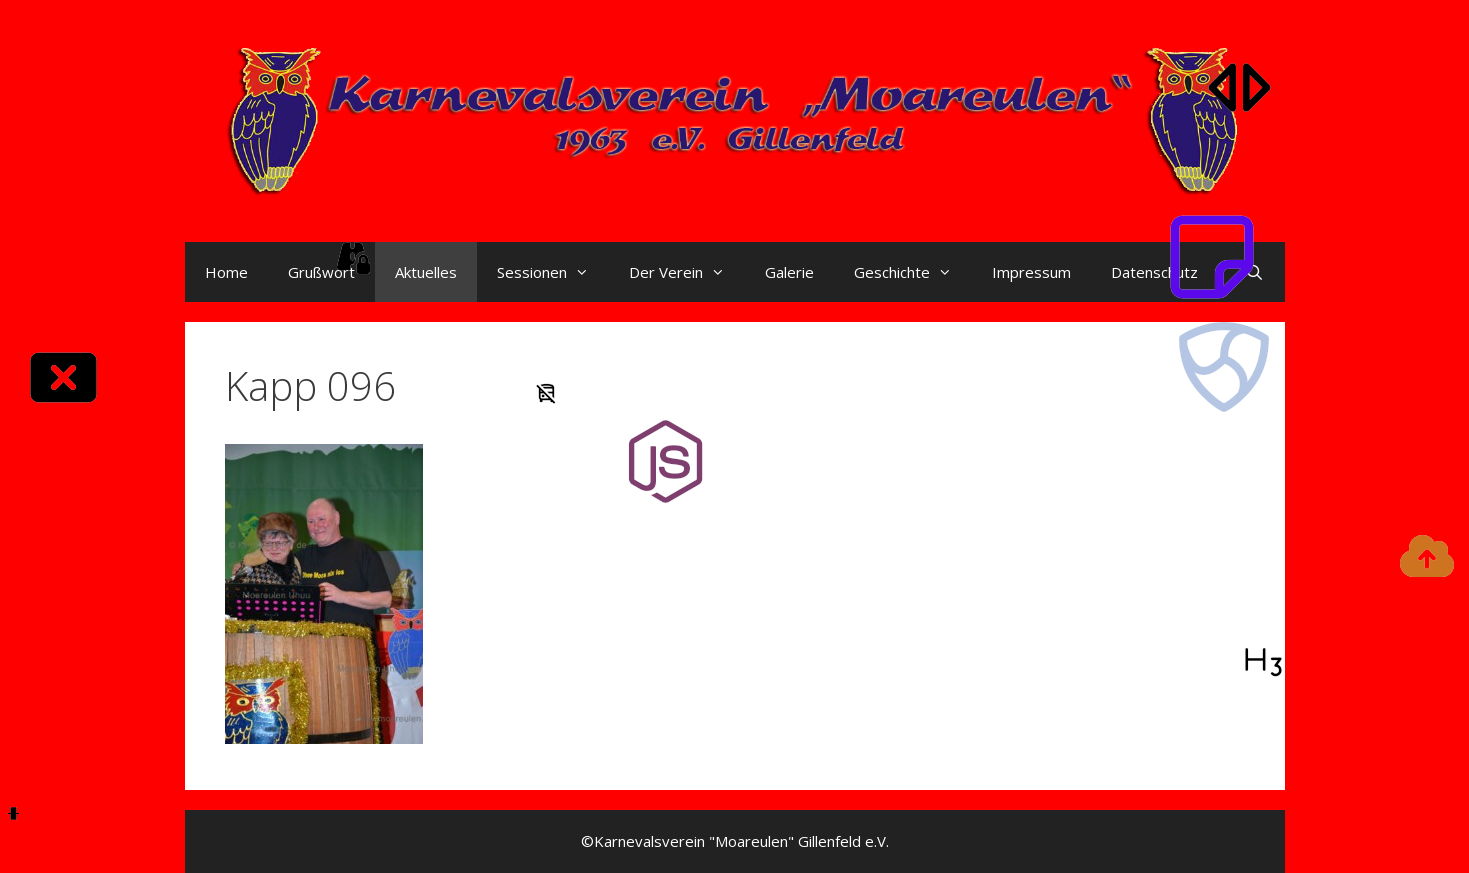  I want to click on NEM cryptocurrency logo, so click(1224, 367).